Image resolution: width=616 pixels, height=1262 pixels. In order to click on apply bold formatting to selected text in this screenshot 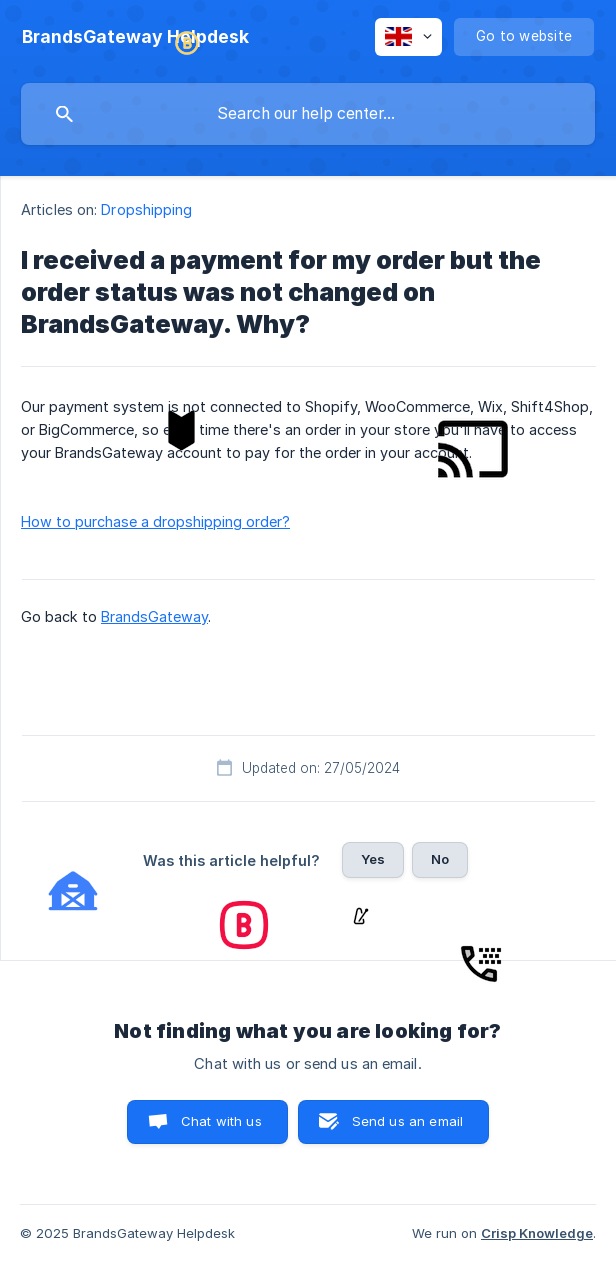, I will do `click(244, 925)`.